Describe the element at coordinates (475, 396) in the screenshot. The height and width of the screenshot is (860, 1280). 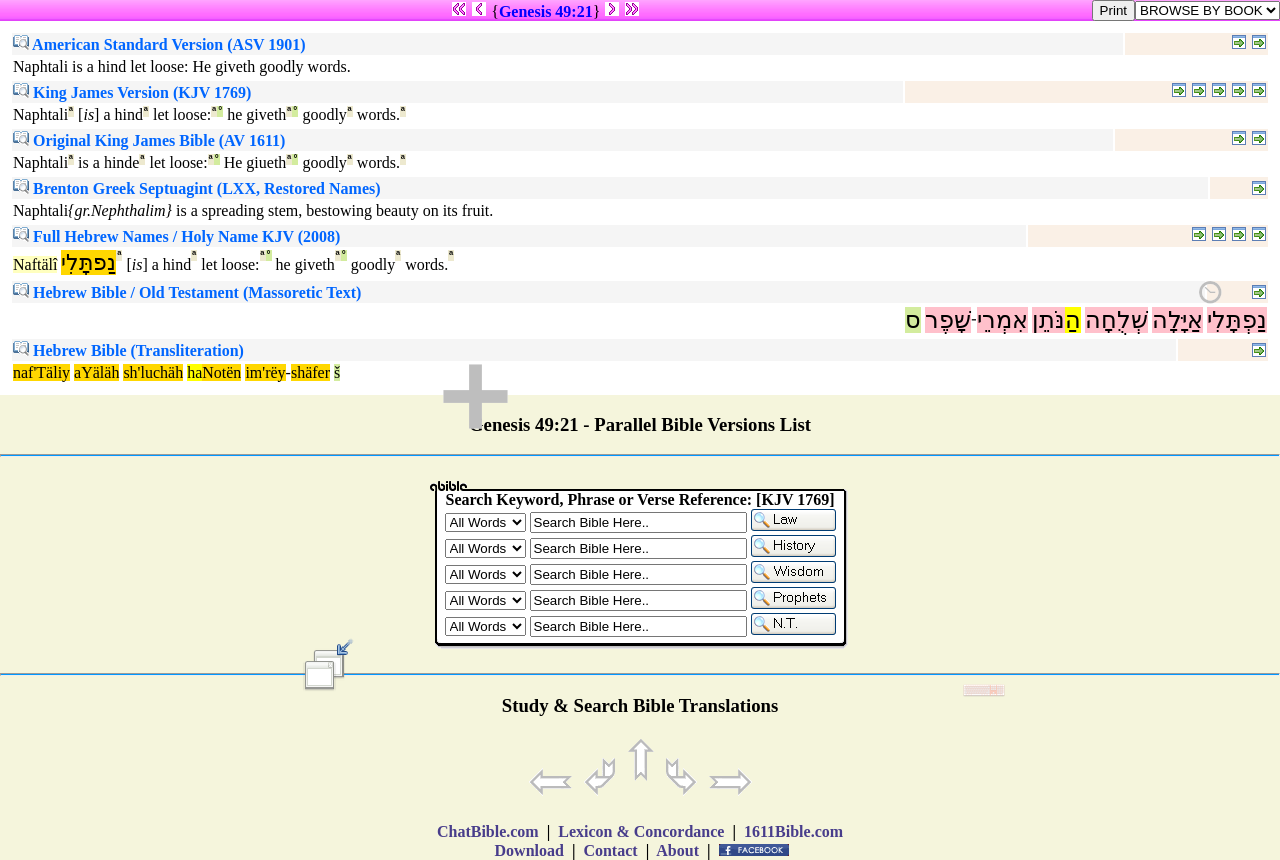
I see `add a new item to a list` at that location.